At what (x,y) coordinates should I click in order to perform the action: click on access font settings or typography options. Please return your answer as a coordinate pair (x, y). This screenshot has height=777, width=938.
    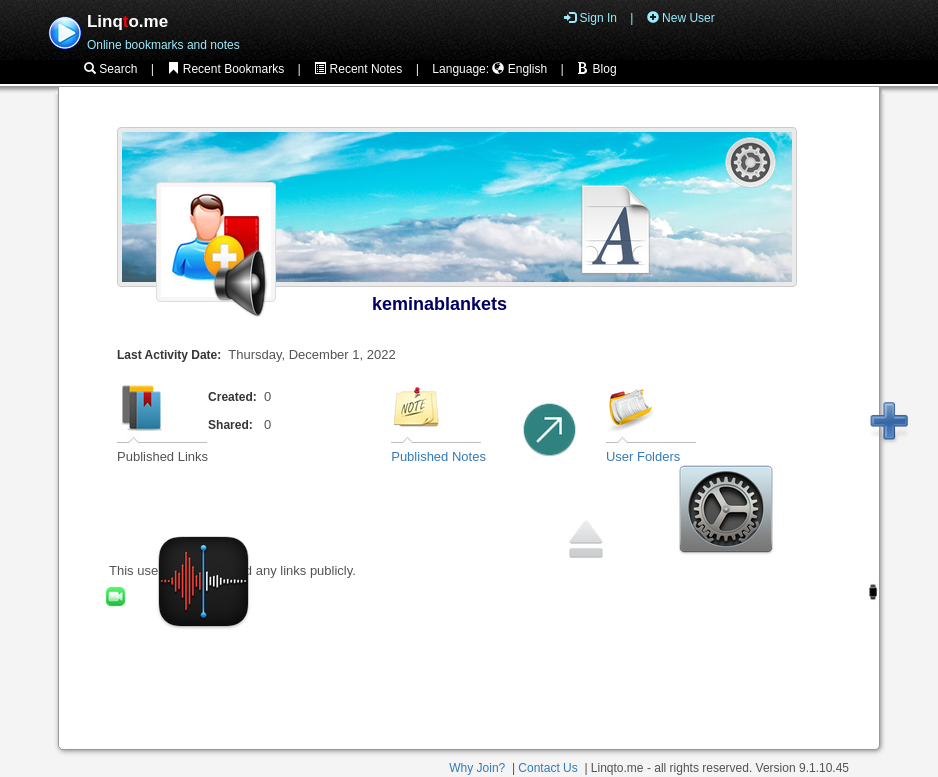
    Looking at the image, I should click on (615, 231).